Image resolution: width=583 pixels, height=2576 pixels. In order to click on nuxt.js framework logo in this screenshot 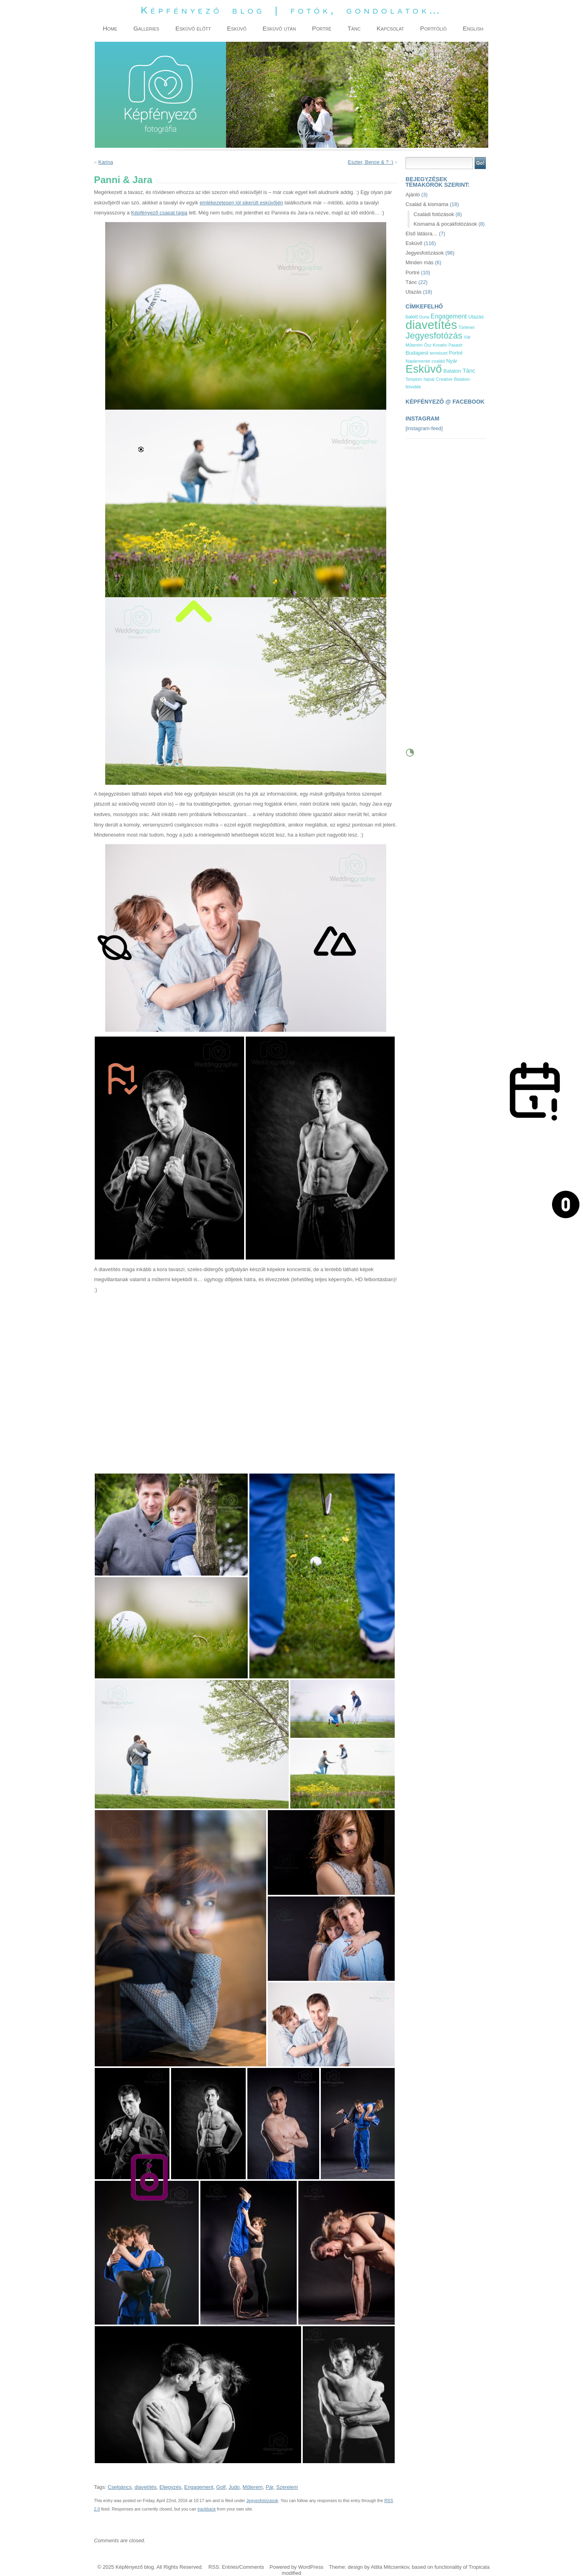, I will do `click(335, 941)`.